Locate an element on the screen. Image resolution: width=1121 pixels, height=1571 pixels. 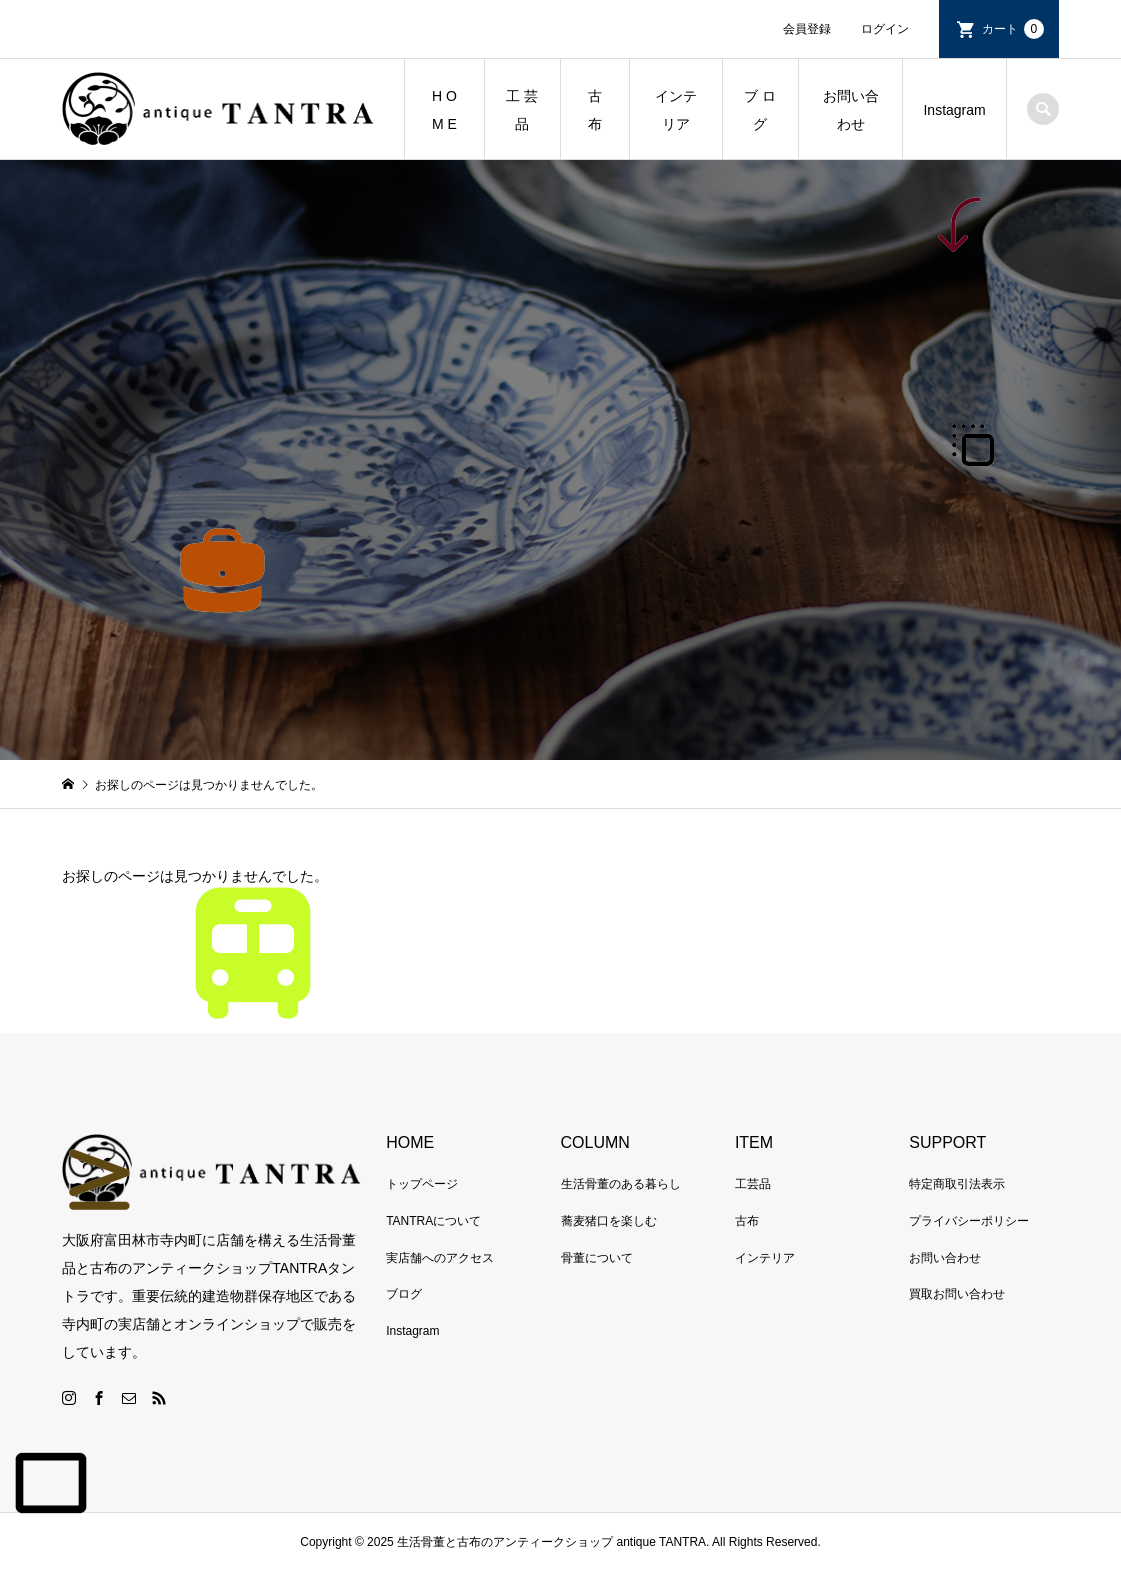
drag and drop to reorder items is located at coordinates (973, 445).